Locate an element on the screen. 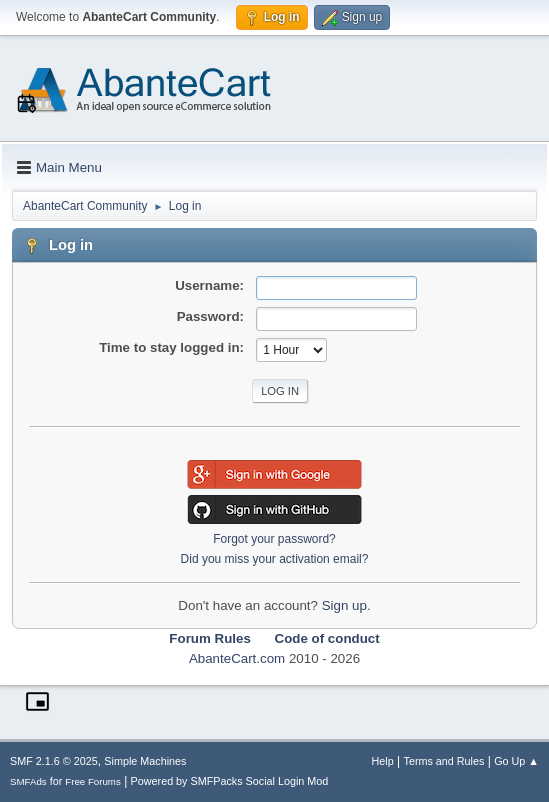  pin an event to a specific location is located at coordinates (26, 103).